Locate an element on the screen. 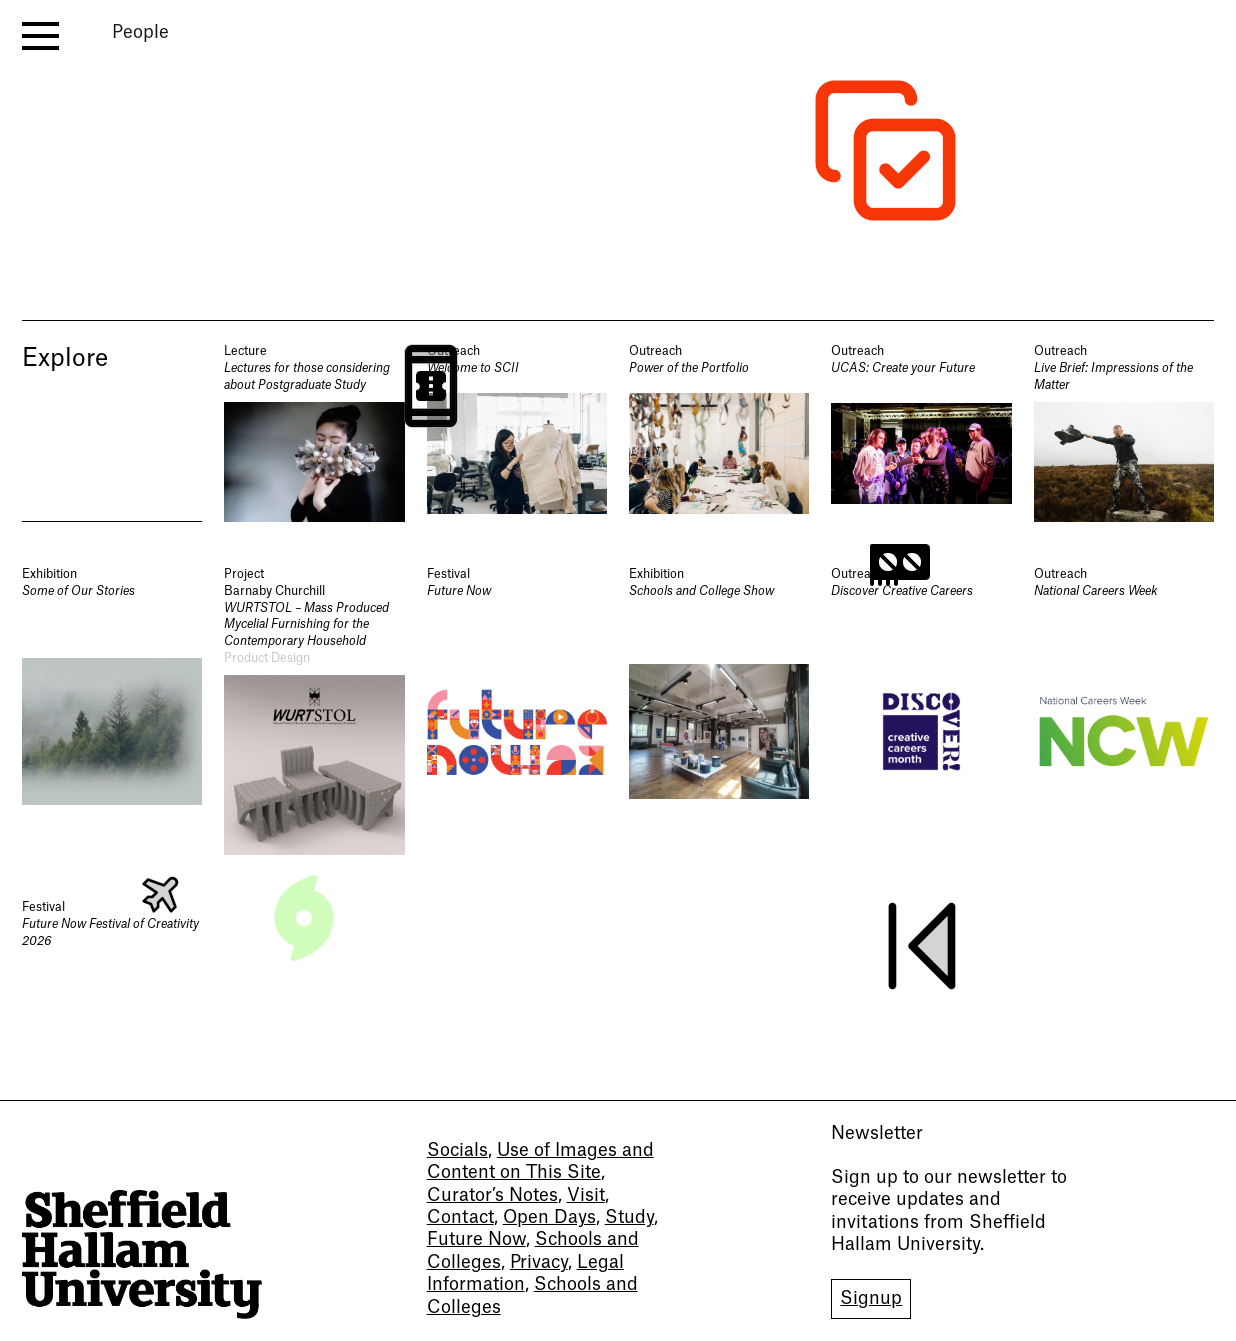 The width and height of the screenshot is (1236, 1341). book a ticket or reservation online is located at coordinates (431, 386).